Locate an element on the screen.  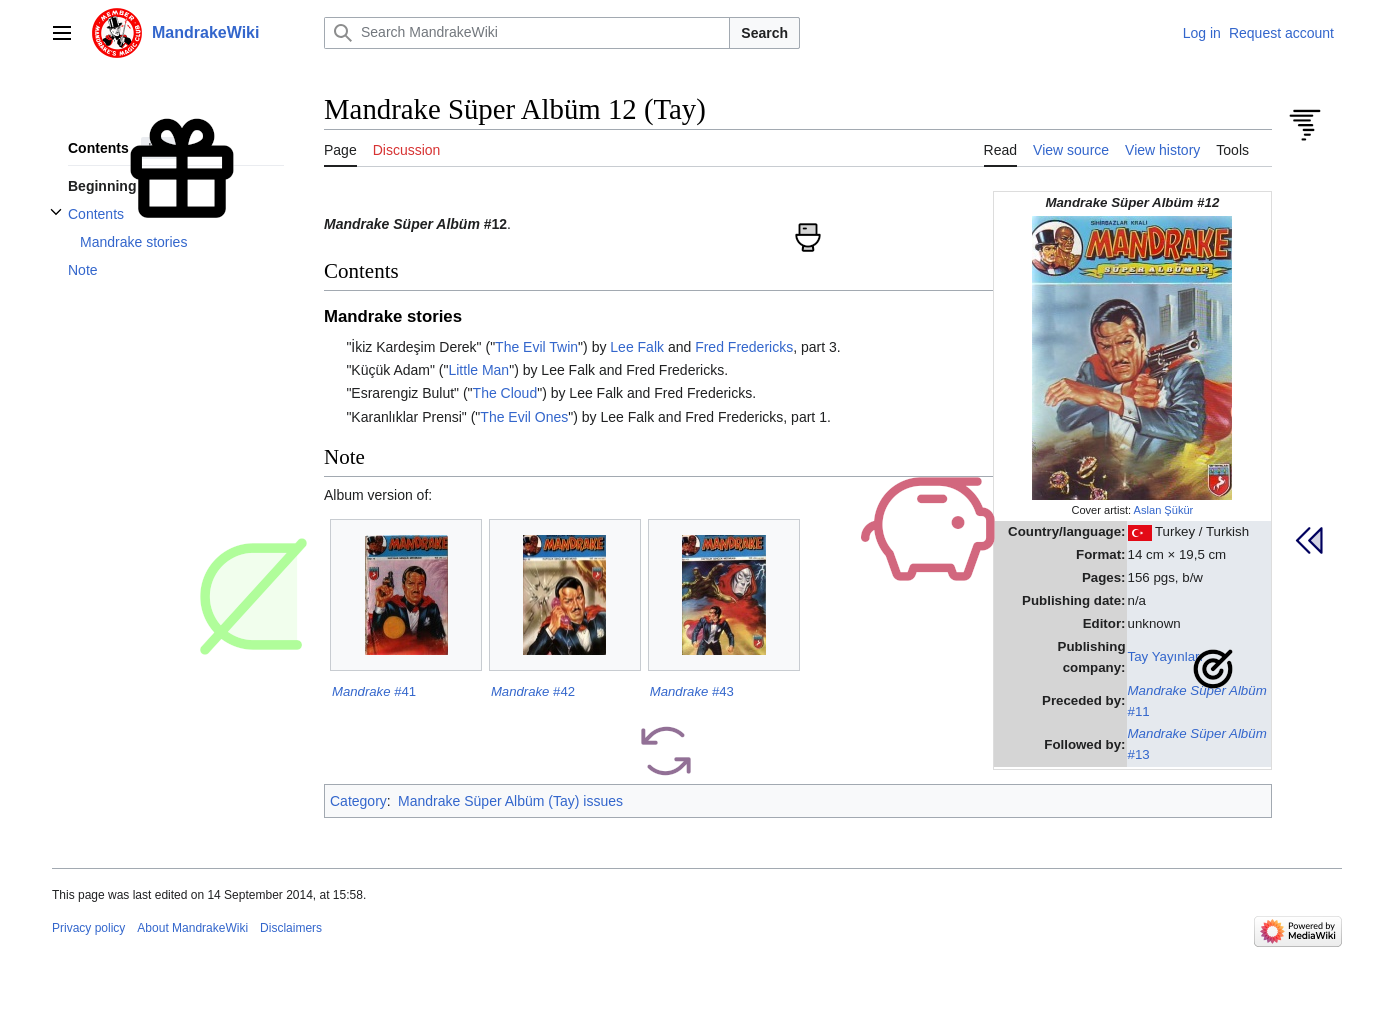
go back to the beginning is located at coordinates (1310, 540).